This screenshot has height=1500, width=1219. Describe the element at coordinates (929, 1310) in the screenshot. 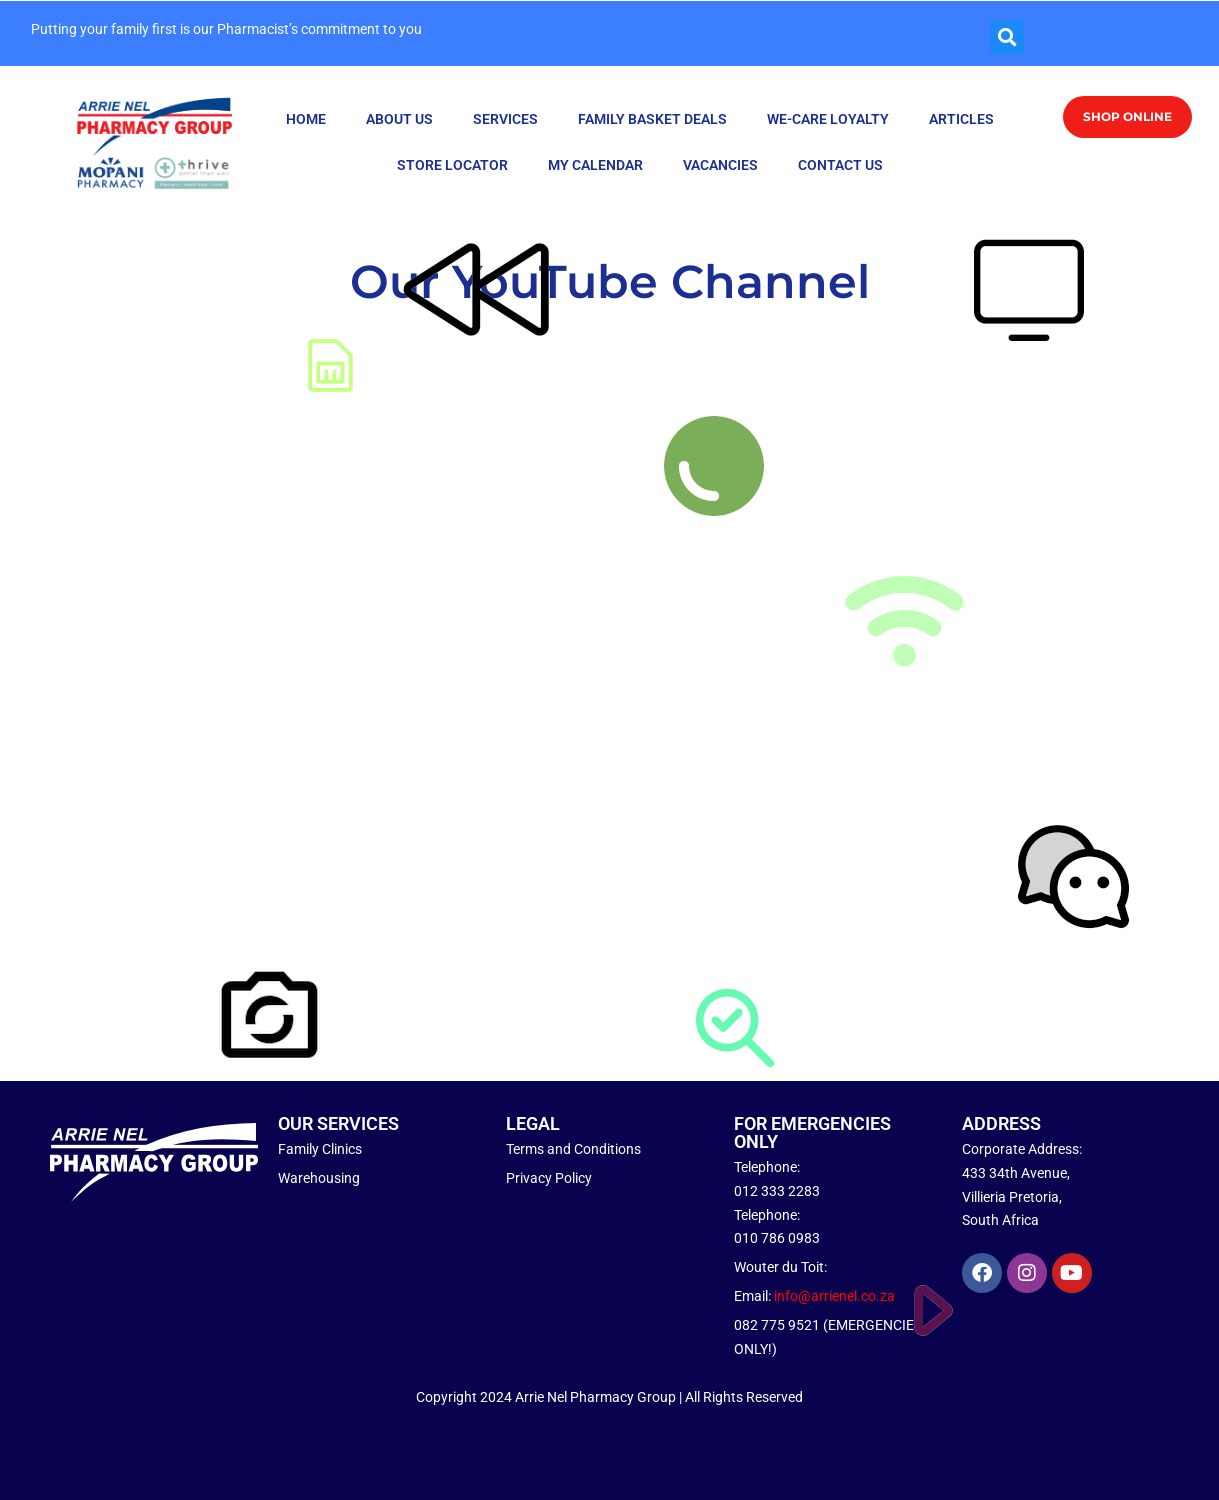

I see `navigate to the next screen or step` at that location.